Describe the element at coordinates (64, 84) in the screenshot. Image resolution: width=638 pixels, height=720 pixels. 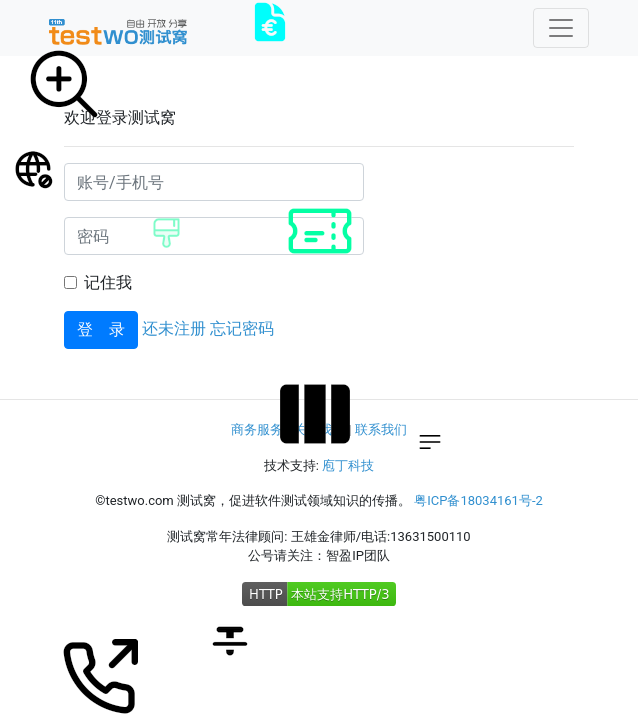
I see `zoom in on content` at that location.